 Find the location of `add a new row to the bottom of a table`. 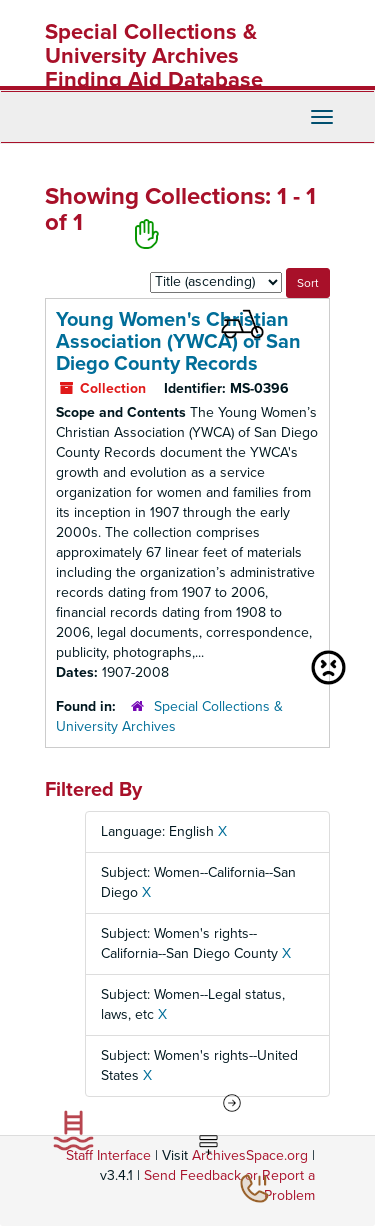

add a new row to the bottom of a table is located at coordinates (208, 1143).